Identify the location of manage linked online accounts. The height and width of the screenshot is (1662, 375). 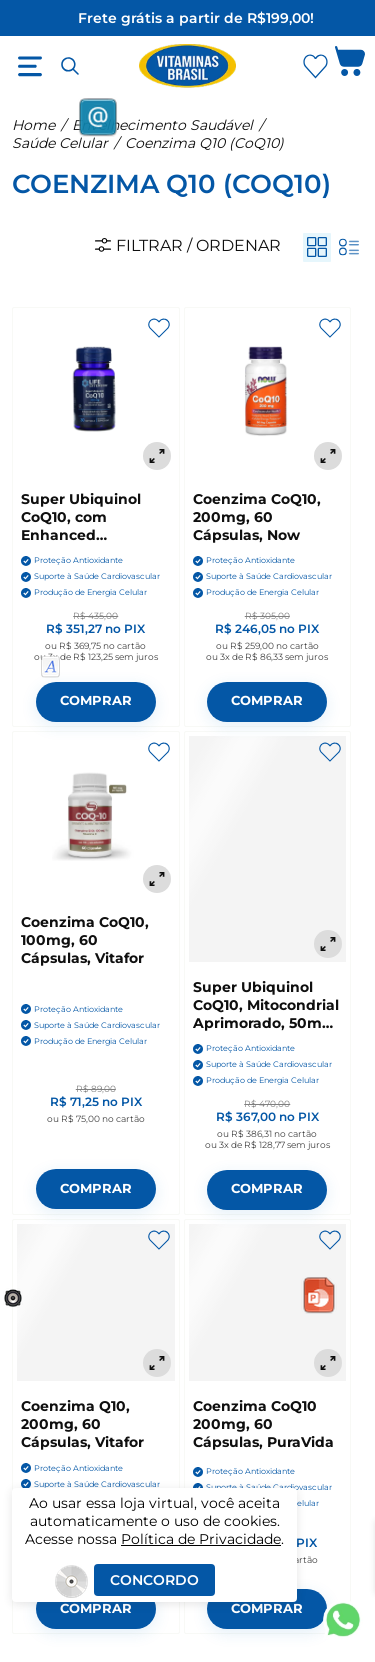
(98, 117).